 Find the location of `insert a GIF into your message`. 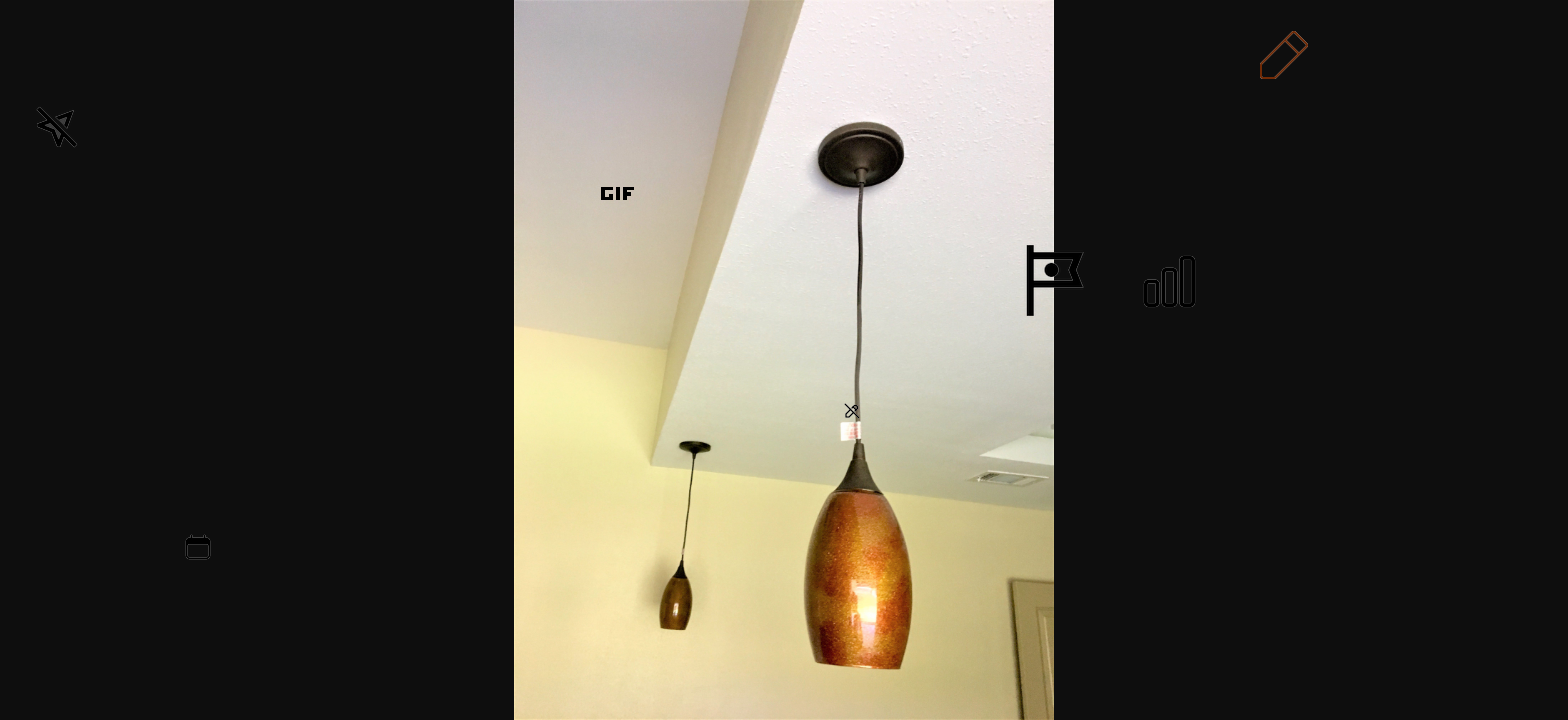

insert a GIF into your message is located at coordinates (617, 193).